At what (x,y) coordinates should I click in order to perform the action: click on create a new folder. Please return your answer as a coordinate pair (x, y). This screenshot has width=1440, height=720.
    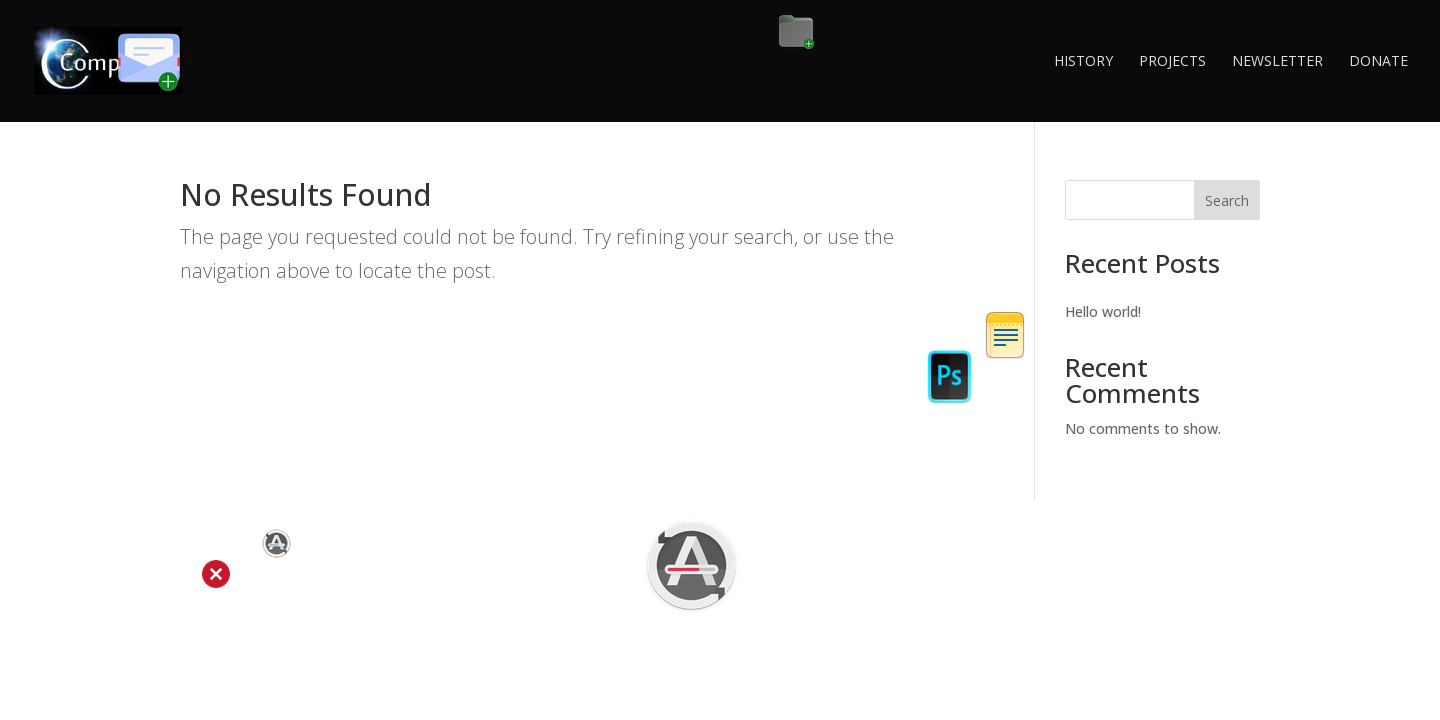
    Looking at the image, I should click on (796, 31).